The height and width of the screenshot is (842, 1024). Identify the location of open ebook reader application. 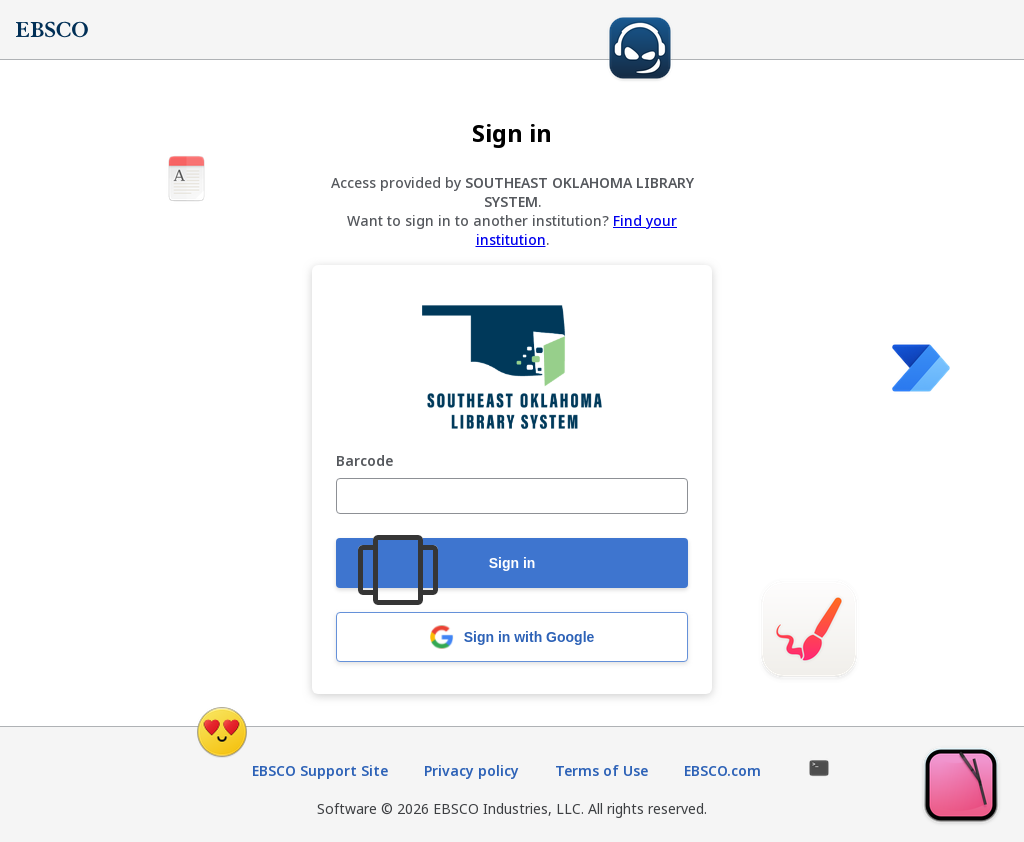
(186, 178).